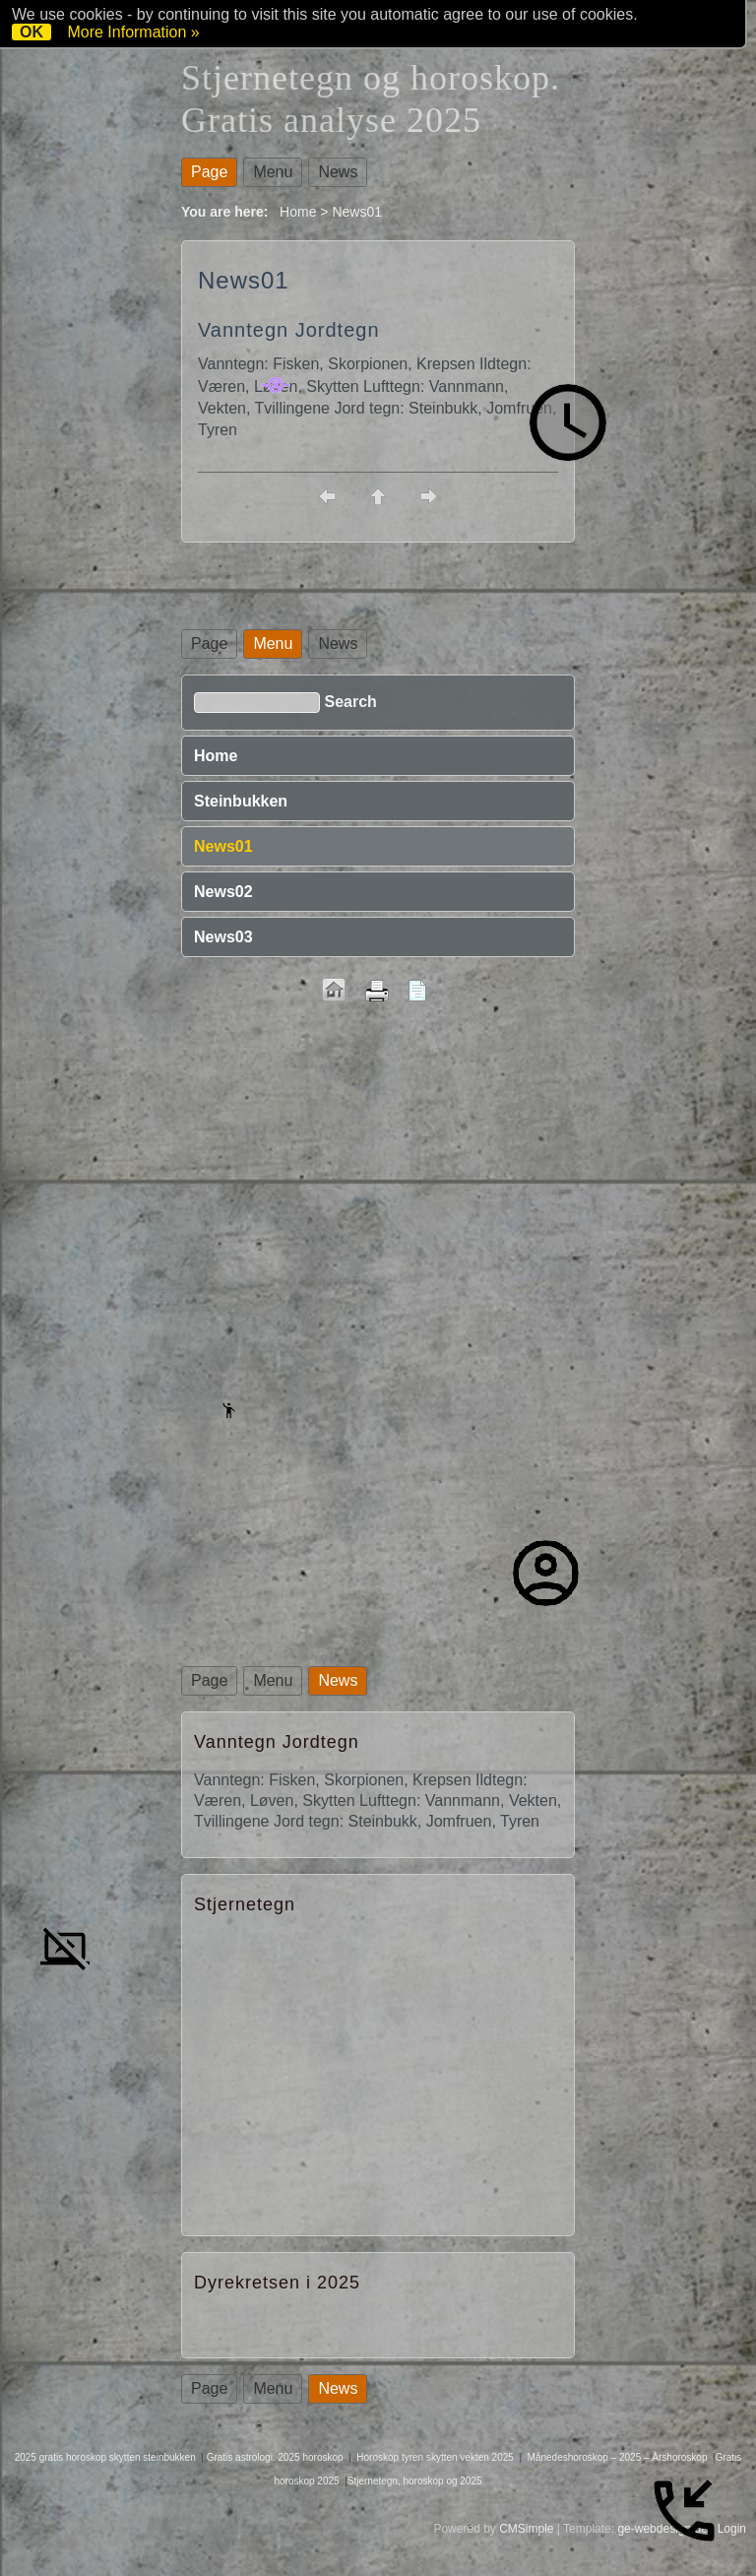 The height and width of the screenshot is (2576, 756). I want to click on access your profile or account settings, so click(545, 1573).